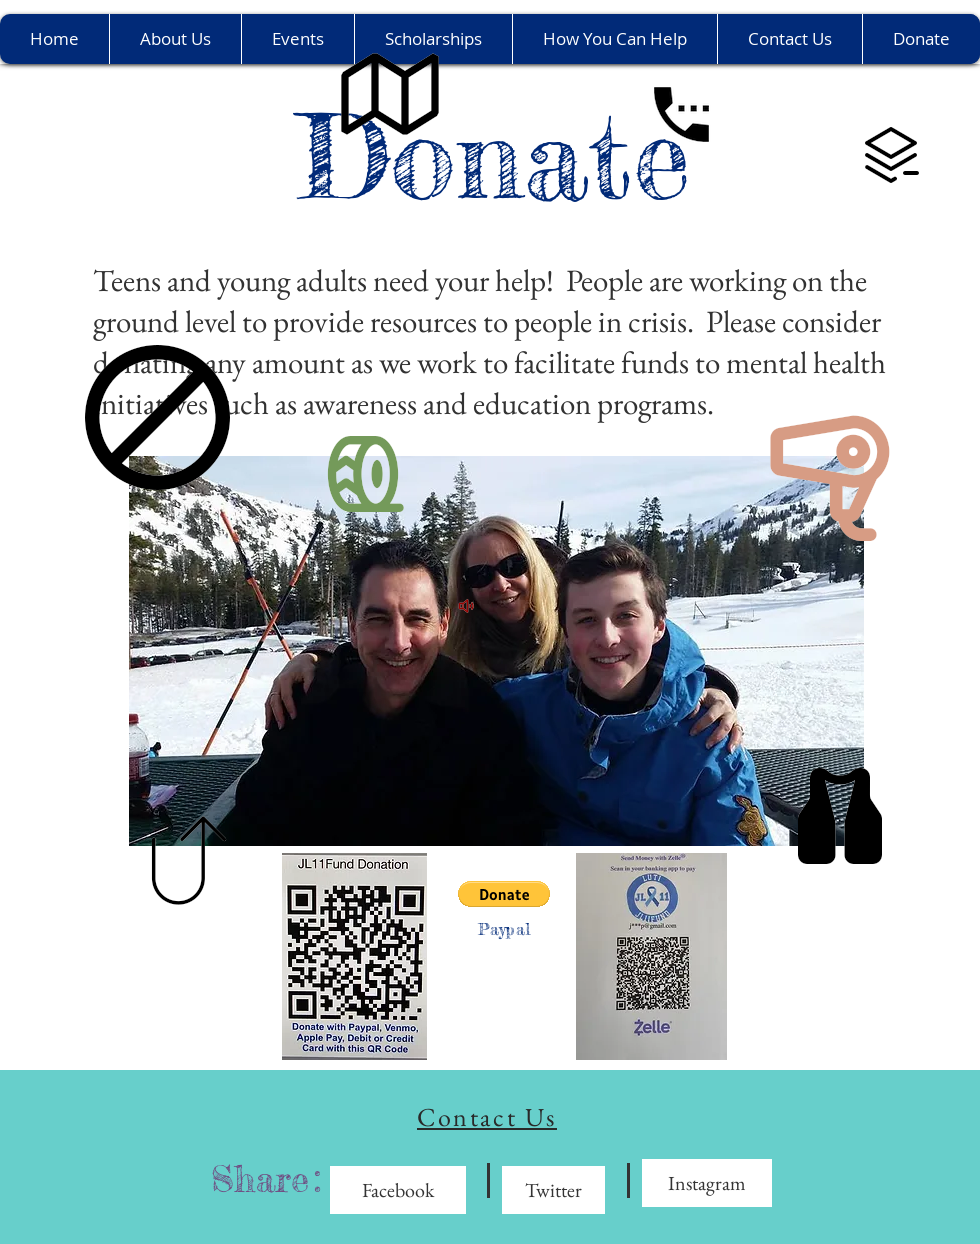 The width and height of the screenshot is (980, 1244). Describe the element at coordinates (891, 155) in the screenshot. I see `remove a layer from the stack` at that location.